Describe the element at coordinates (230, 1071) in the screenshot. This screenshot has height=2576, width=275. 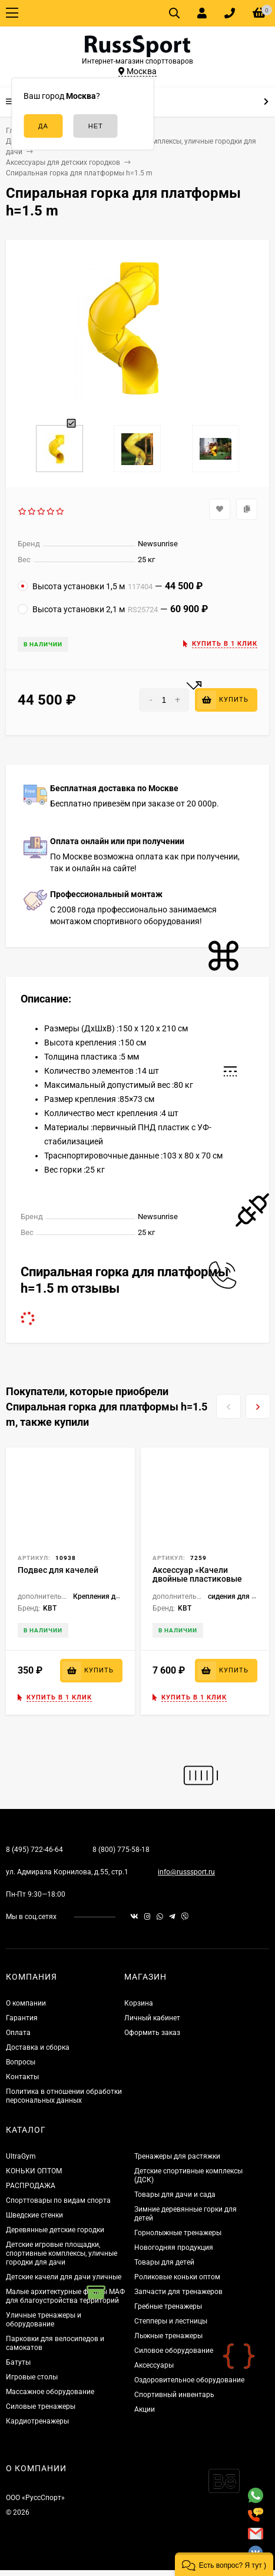
I see `select border line style` at that location.